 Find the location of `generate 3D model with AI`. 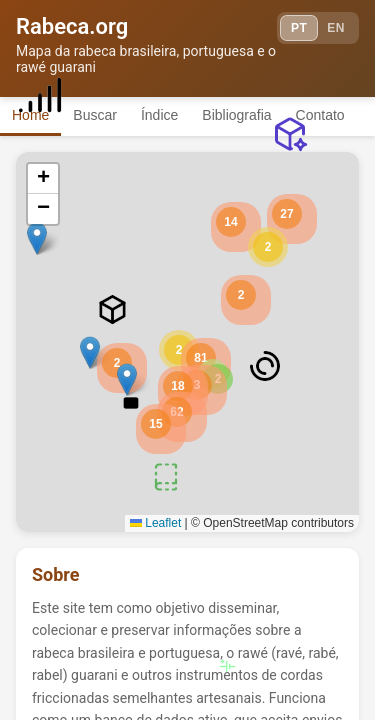

generate 3D model with AI is located at coordinates (290, 134).